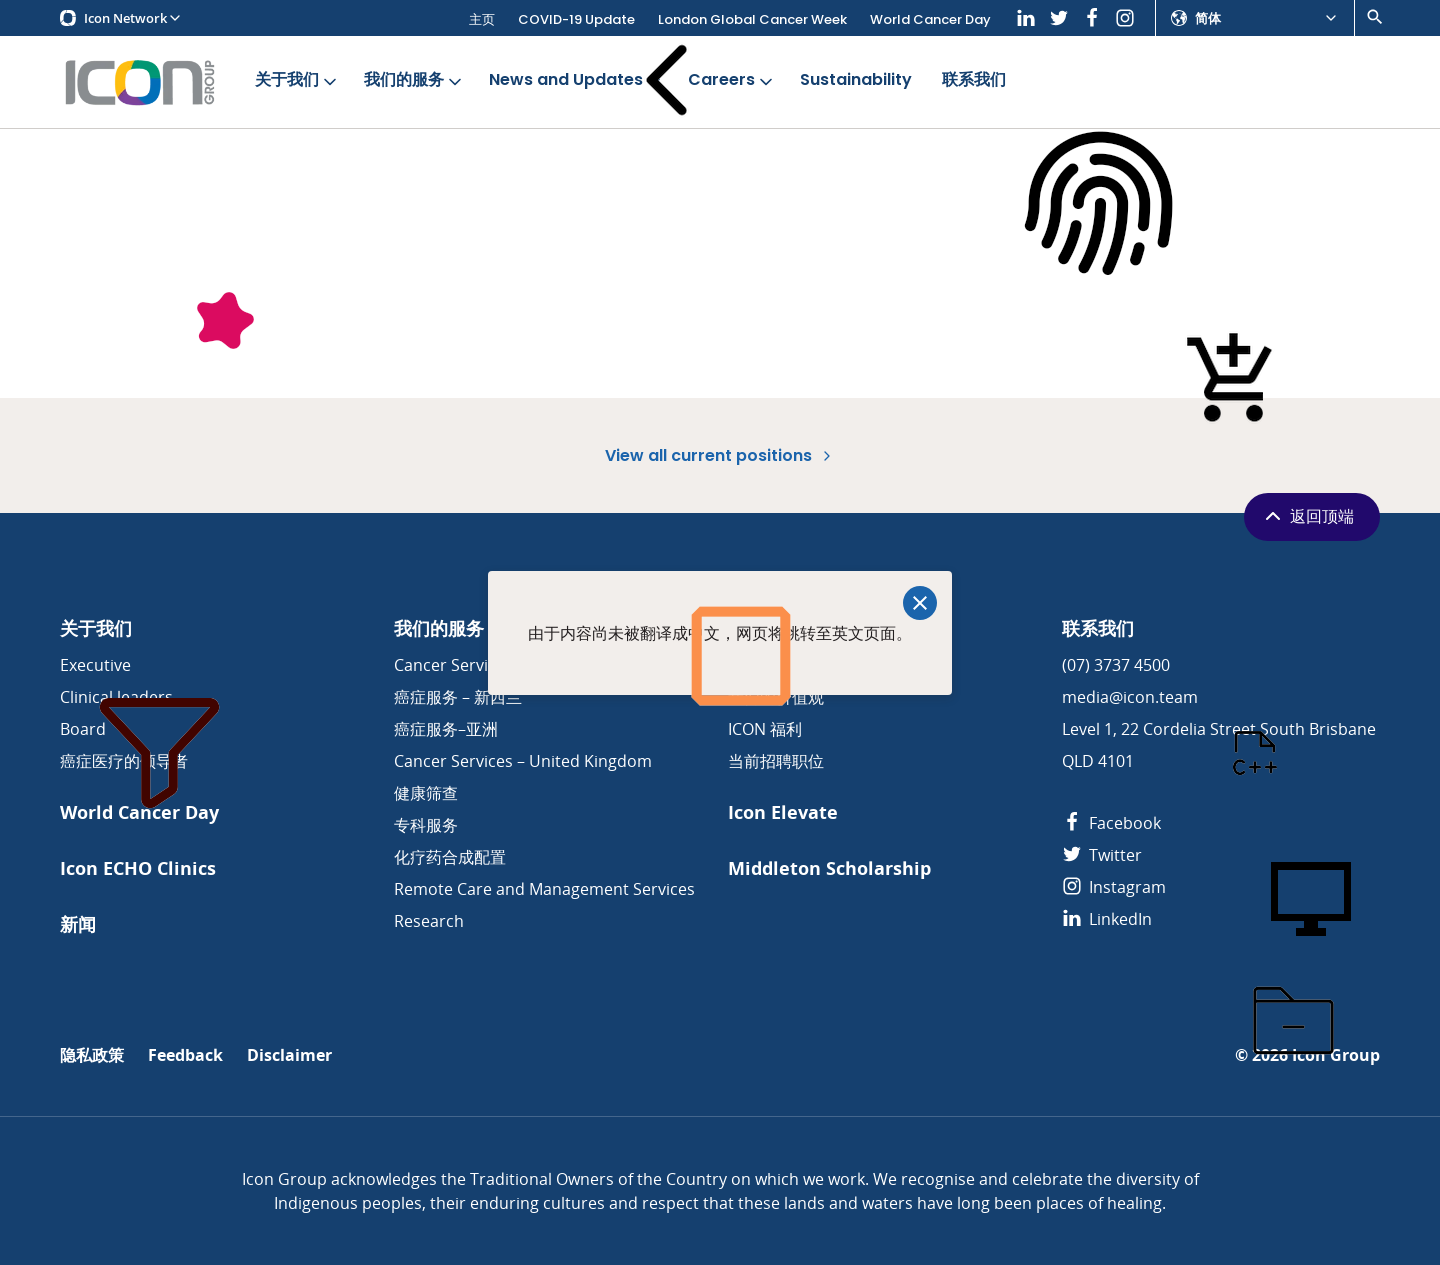  Describe the element at coordinates (1233, 379) in the screenshot. I see `add item to shopping cart` at that location.